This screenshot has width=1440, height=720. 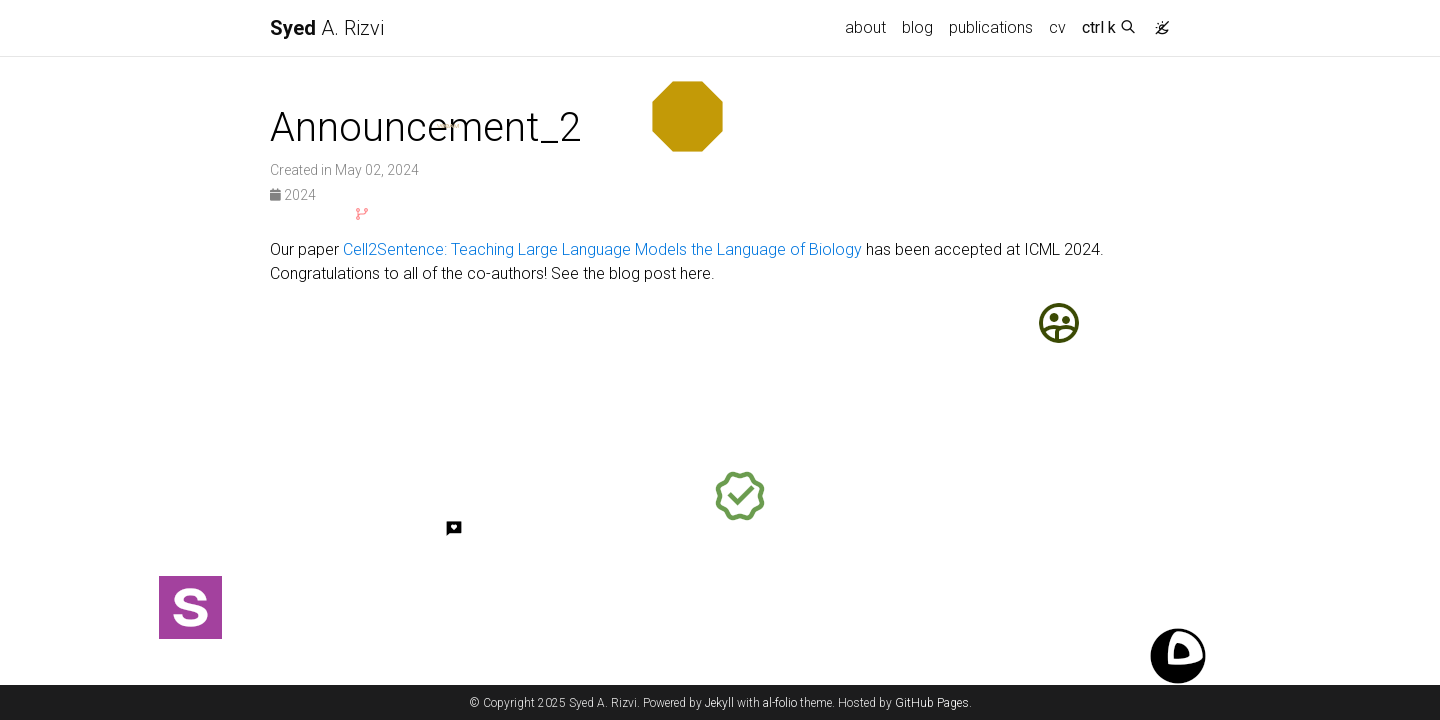 What do you see at coordinates (740, 496) in the screenshot?
I see `indicates a verified account or profile` at bounding box center [740, 496].